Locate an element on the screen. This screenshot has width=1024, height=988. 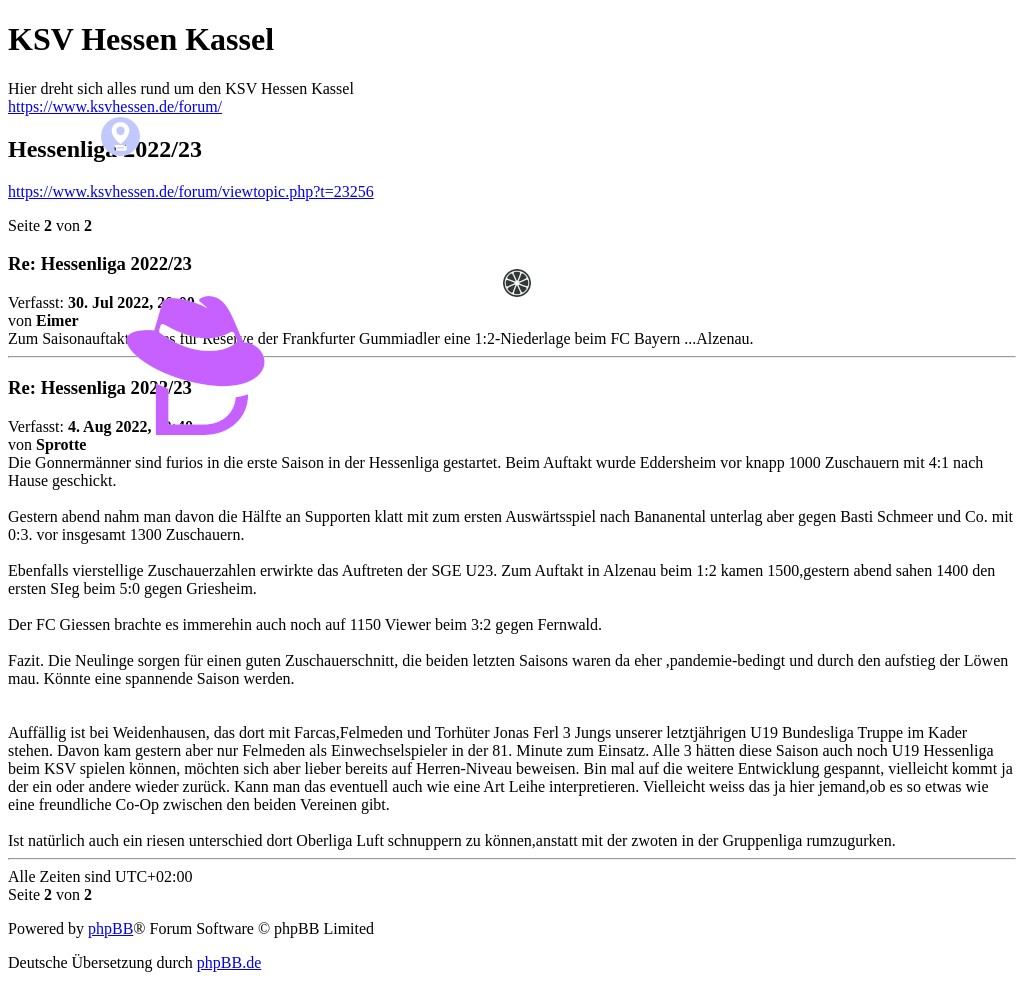
maplibre mapping library logo is located at coordinates (120, 136).